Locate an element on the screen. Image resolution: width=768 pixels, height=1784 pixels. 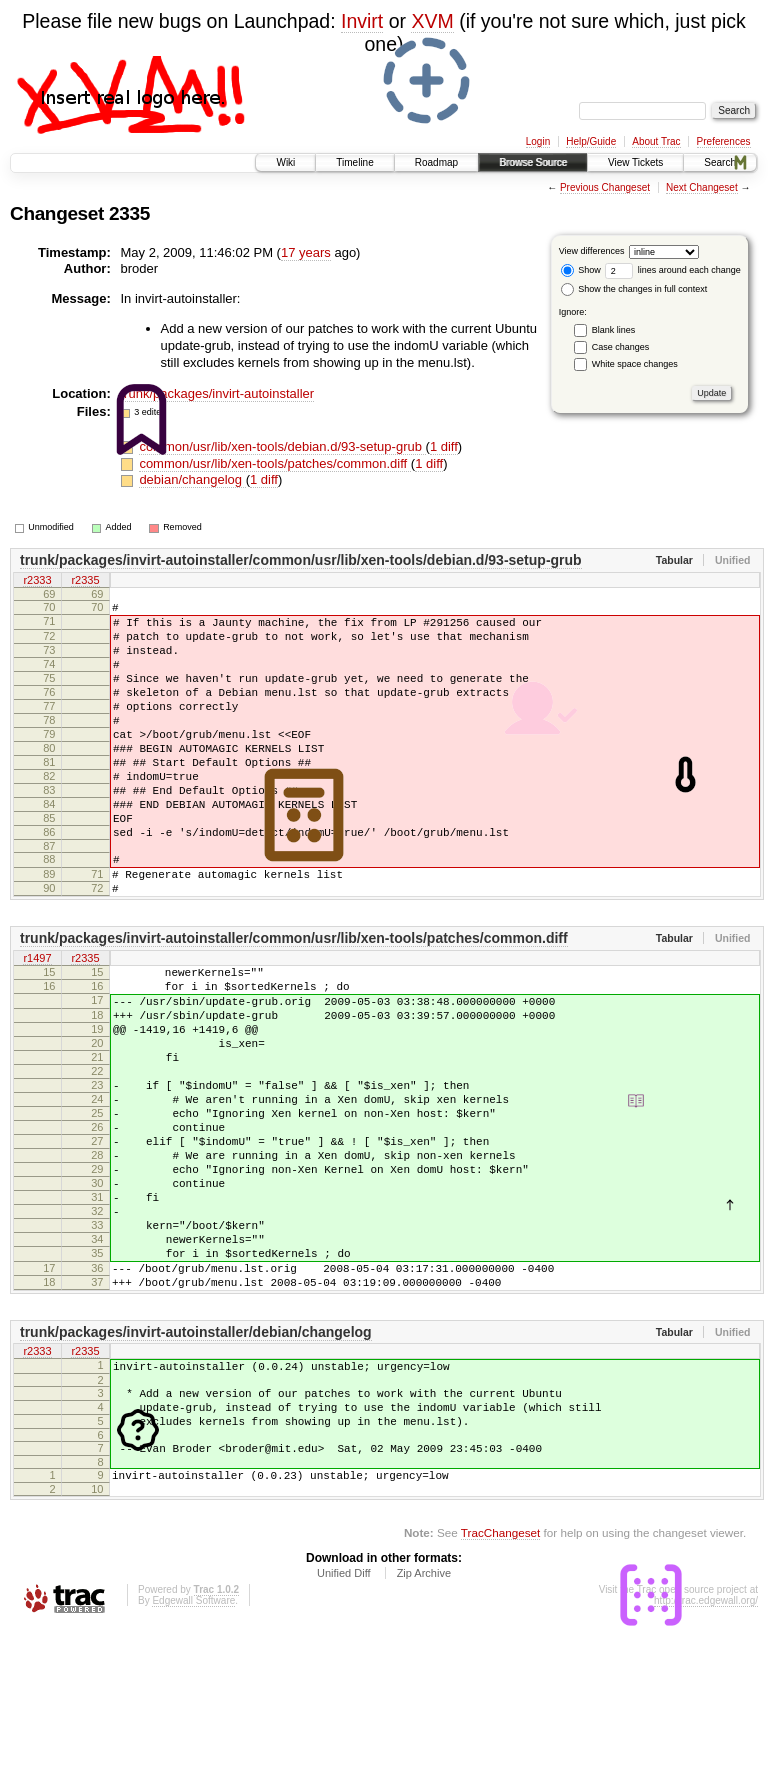
save this item for later is located at coordinates (141, 419).